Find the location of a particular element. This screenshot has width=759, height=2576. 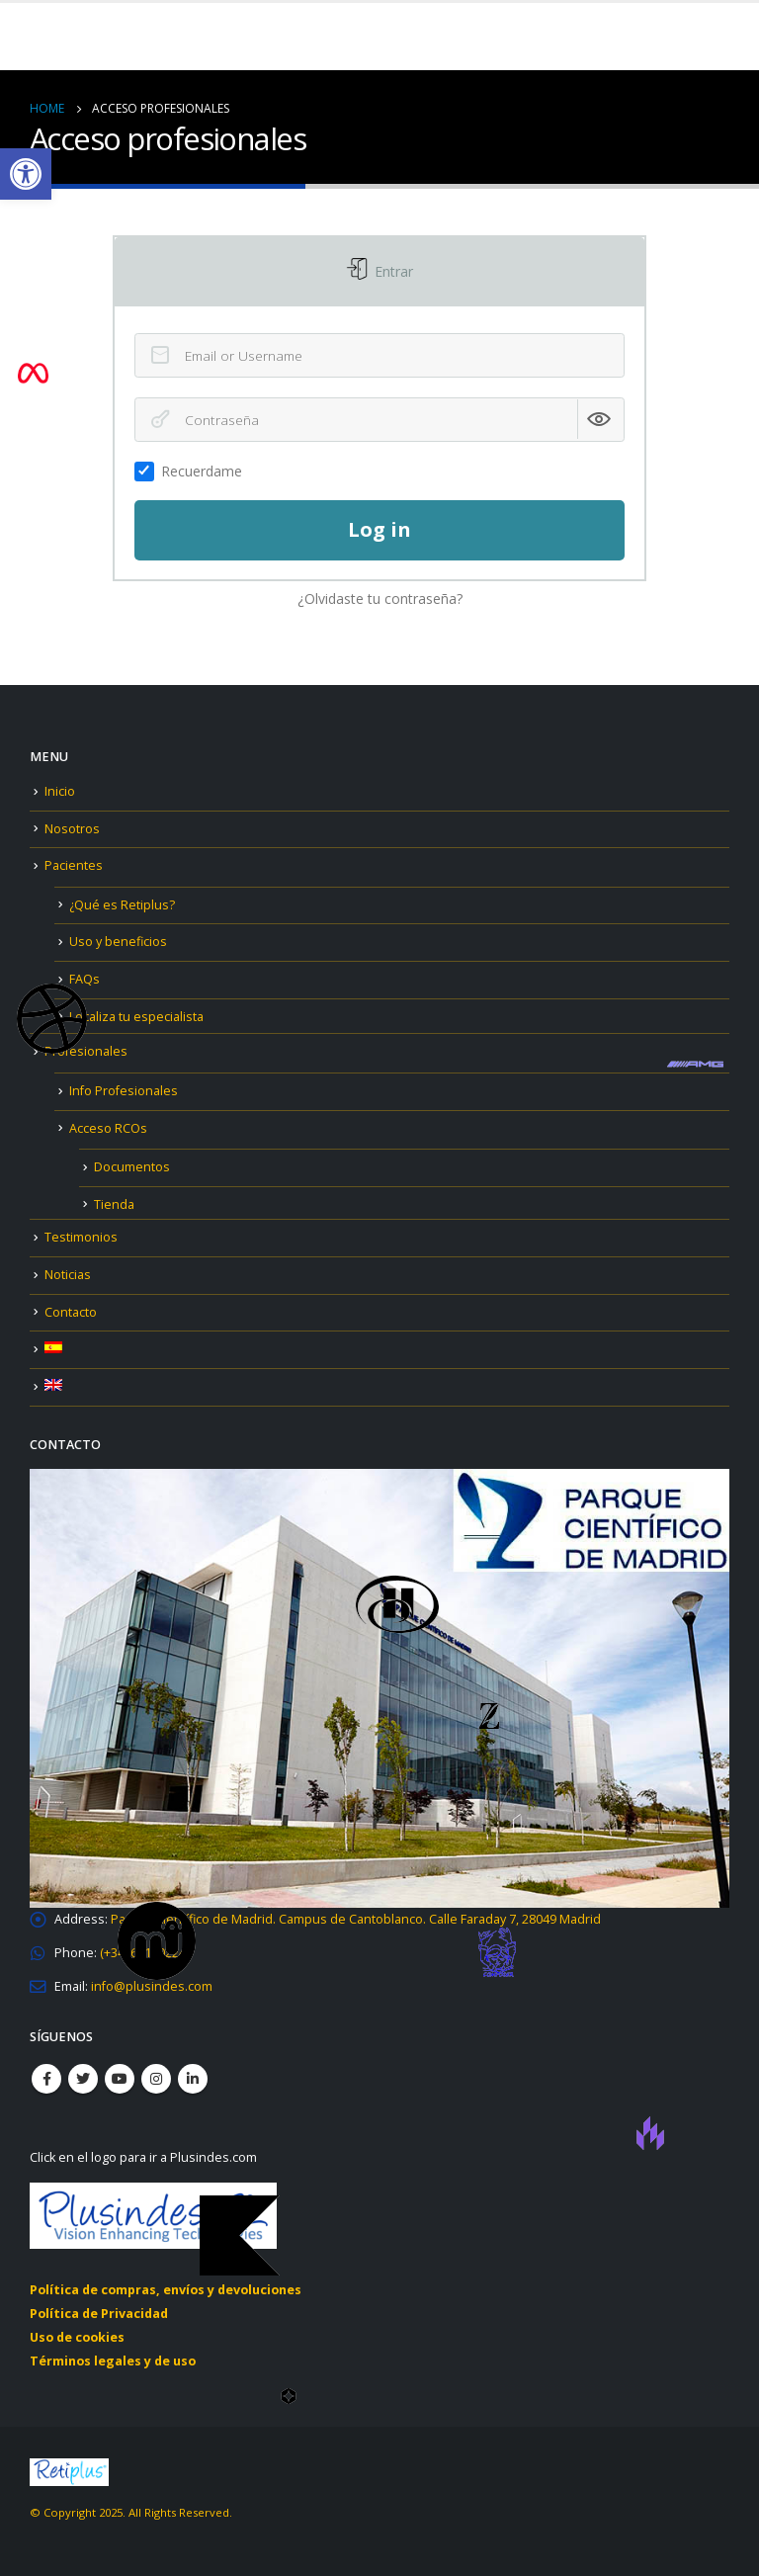

hilton hotels and resorts logo is located at coordinates (397, 1604).